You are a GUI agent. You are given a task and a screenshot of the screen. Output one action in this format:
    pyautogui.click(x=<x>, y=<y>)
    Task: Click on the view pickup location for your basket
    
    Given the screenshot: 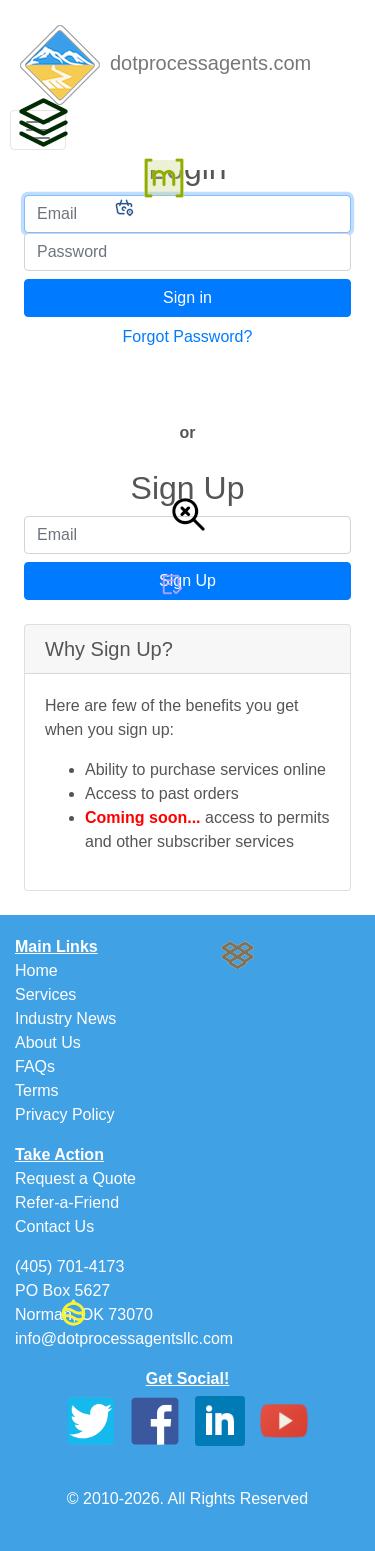 What is the action you would take?
    pyautogui.click(x=124, y=207)
    